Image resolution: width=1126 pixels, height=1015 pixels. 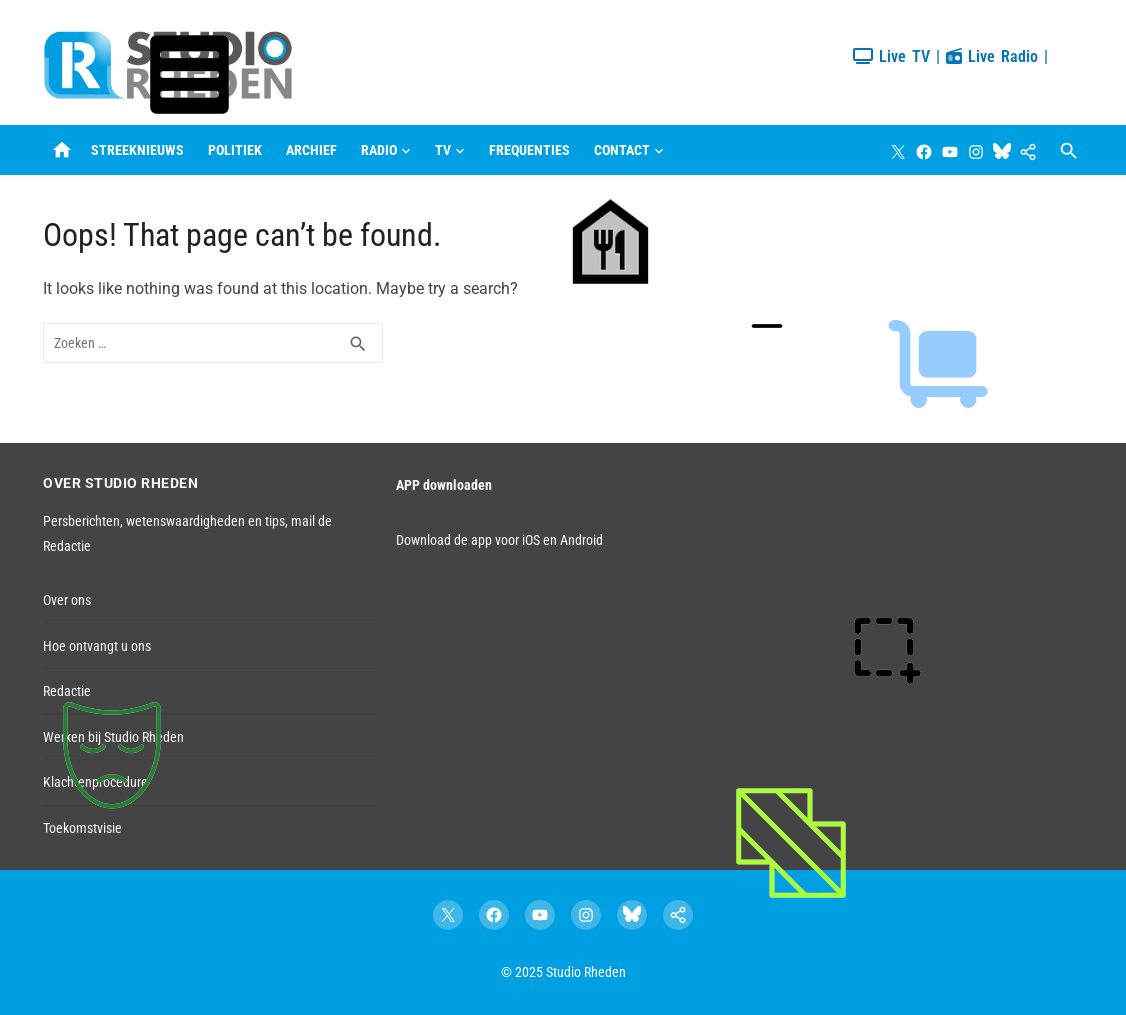 What do you see at coordinates (767, 326) in the screenshot?
I see `decrease quantity or value` at bounding box center [767, 326].